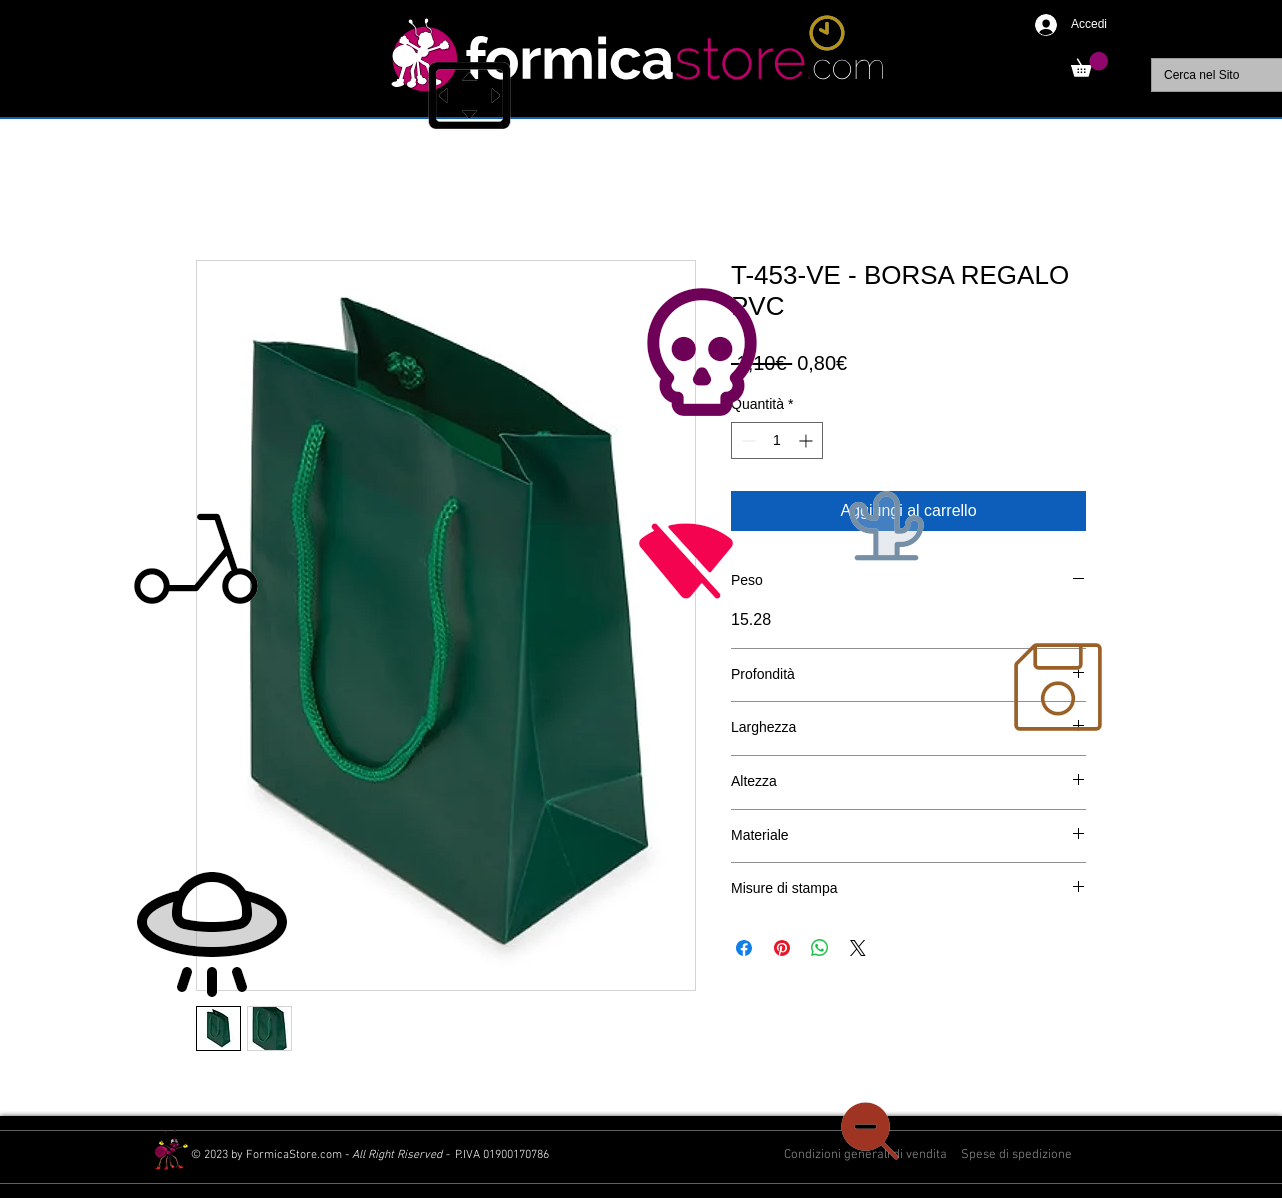 The image size is (1282, 1198). What do you see at coordinates (870, 1131) in the screenshot?
I see `zoom out of the current view` at bounding box center [870, 1131].